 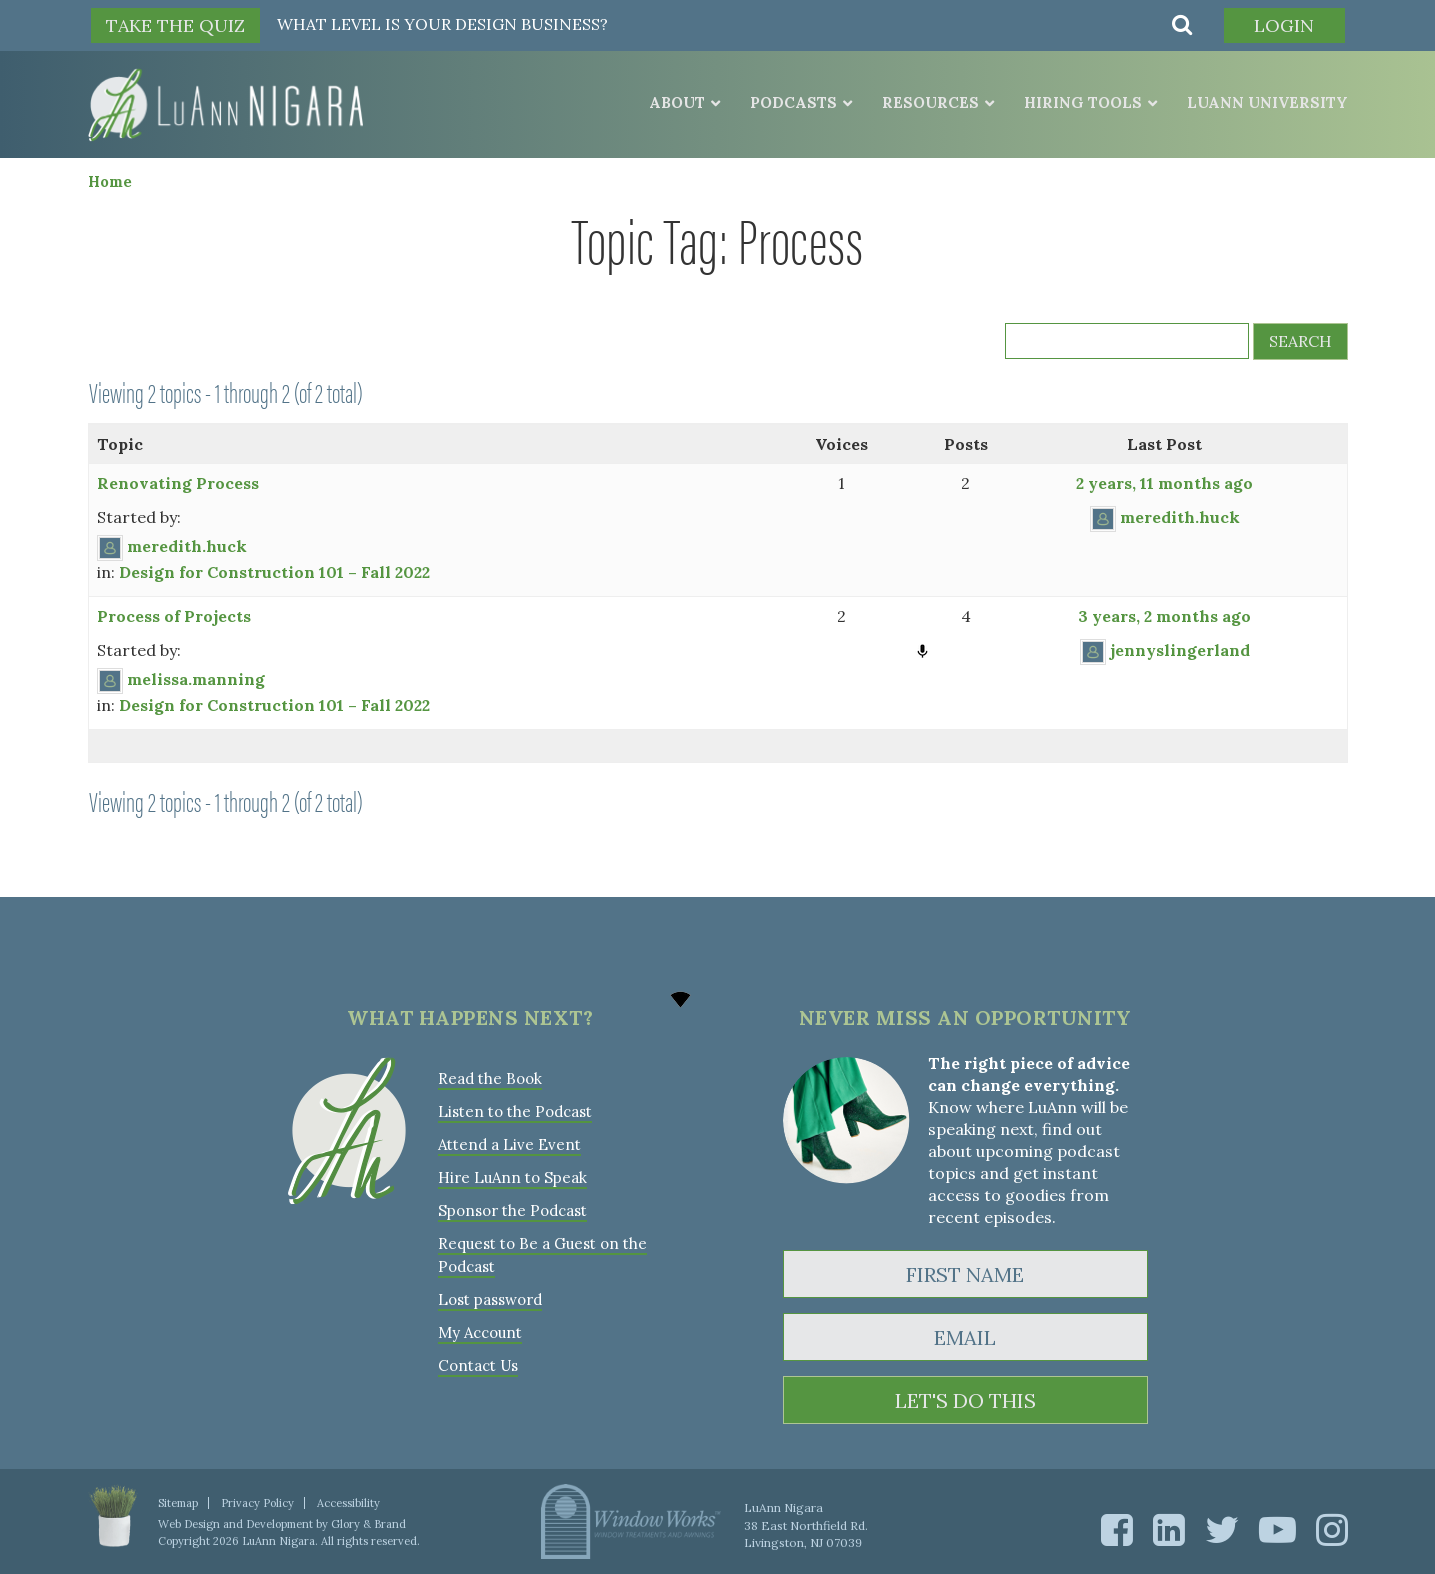 What do you see at coordinates (680, 999) in the screenshot?
I see `indicates full wifi signal strength` at bounding box center [680, 999].